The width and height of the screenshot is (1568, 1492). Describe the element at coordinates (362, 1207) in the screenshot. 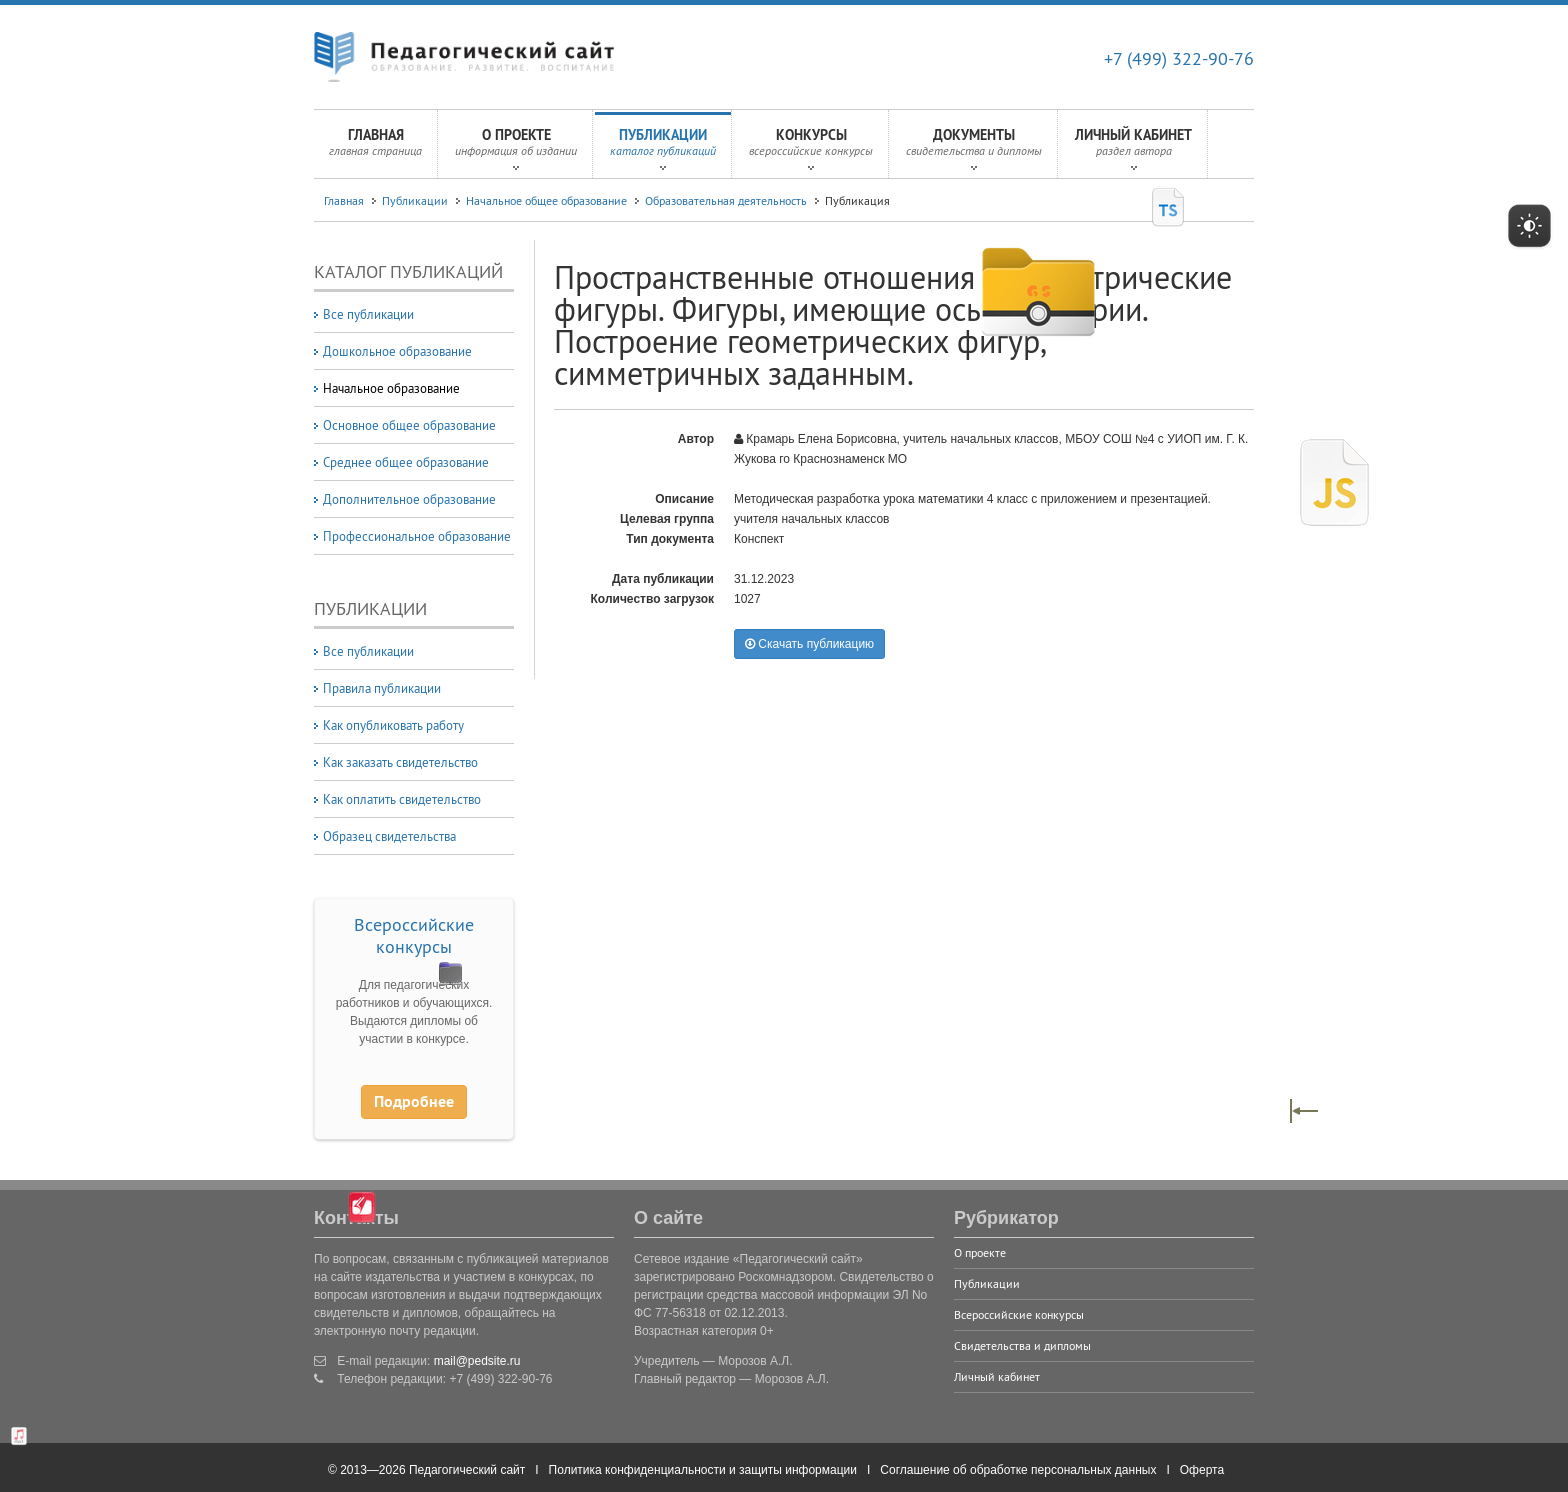

I see `an eps vector file` at that location.